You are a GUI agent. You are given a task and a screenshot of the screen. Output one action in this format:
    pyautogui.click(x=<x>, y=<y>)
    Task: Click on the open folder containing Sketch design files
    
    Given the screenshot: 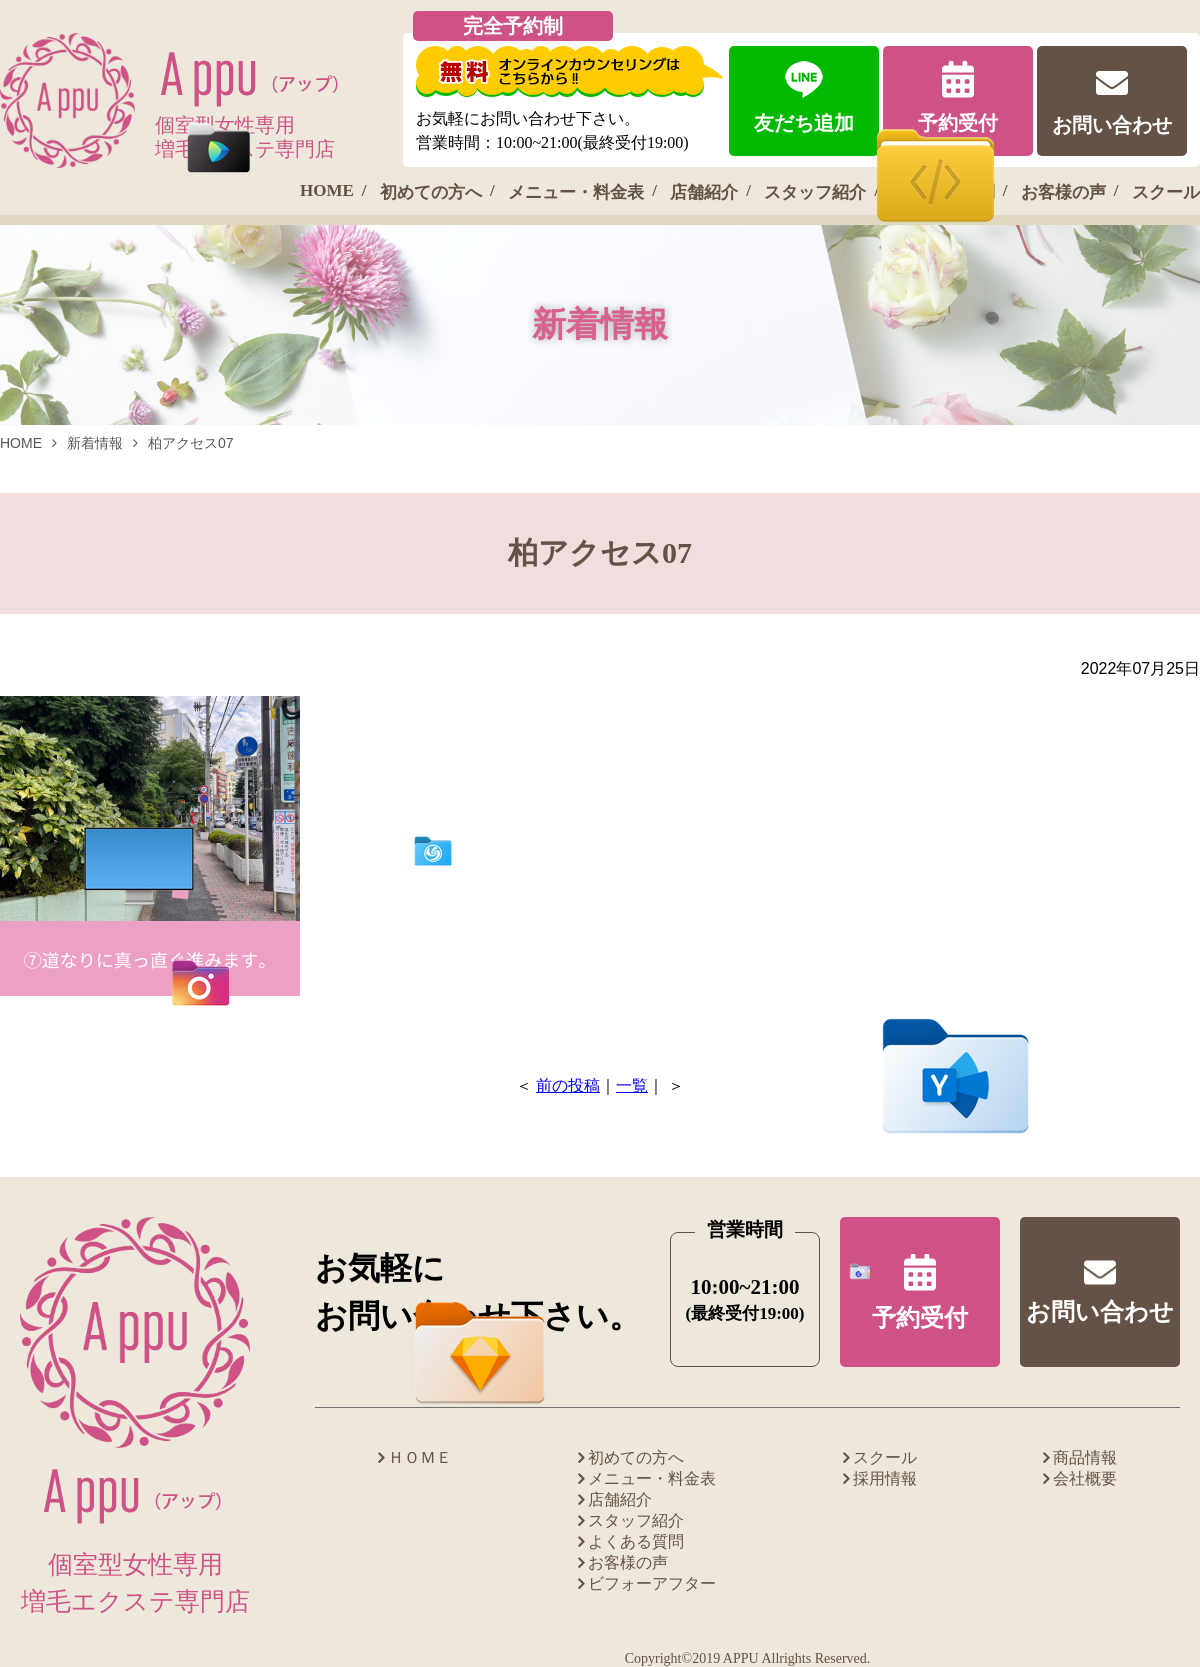 What is the action you would take?
    pyautogui.click(x=479, y=1356)
    